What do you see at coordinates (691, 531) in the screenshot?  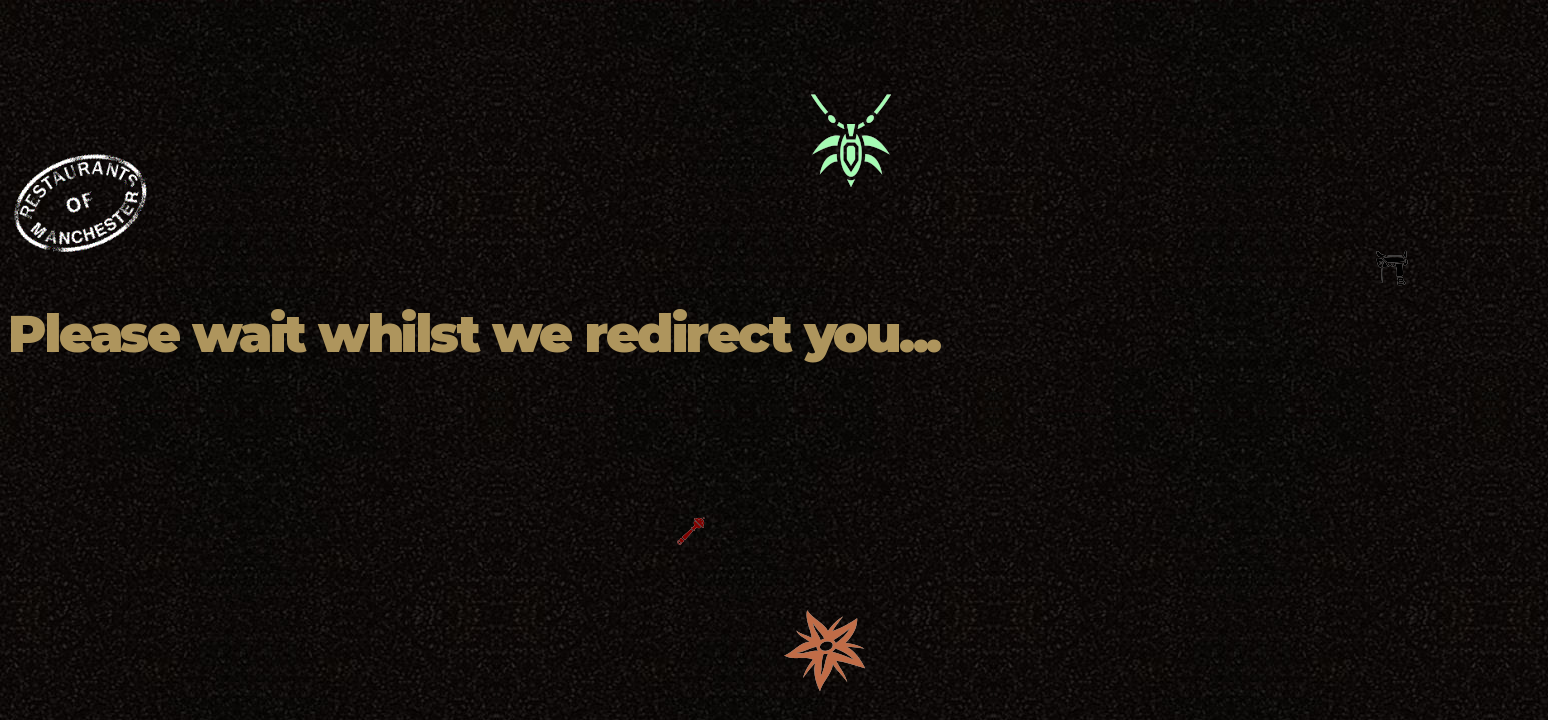 I see `select holy water sprinkler item` at bounding box center [691, 531].